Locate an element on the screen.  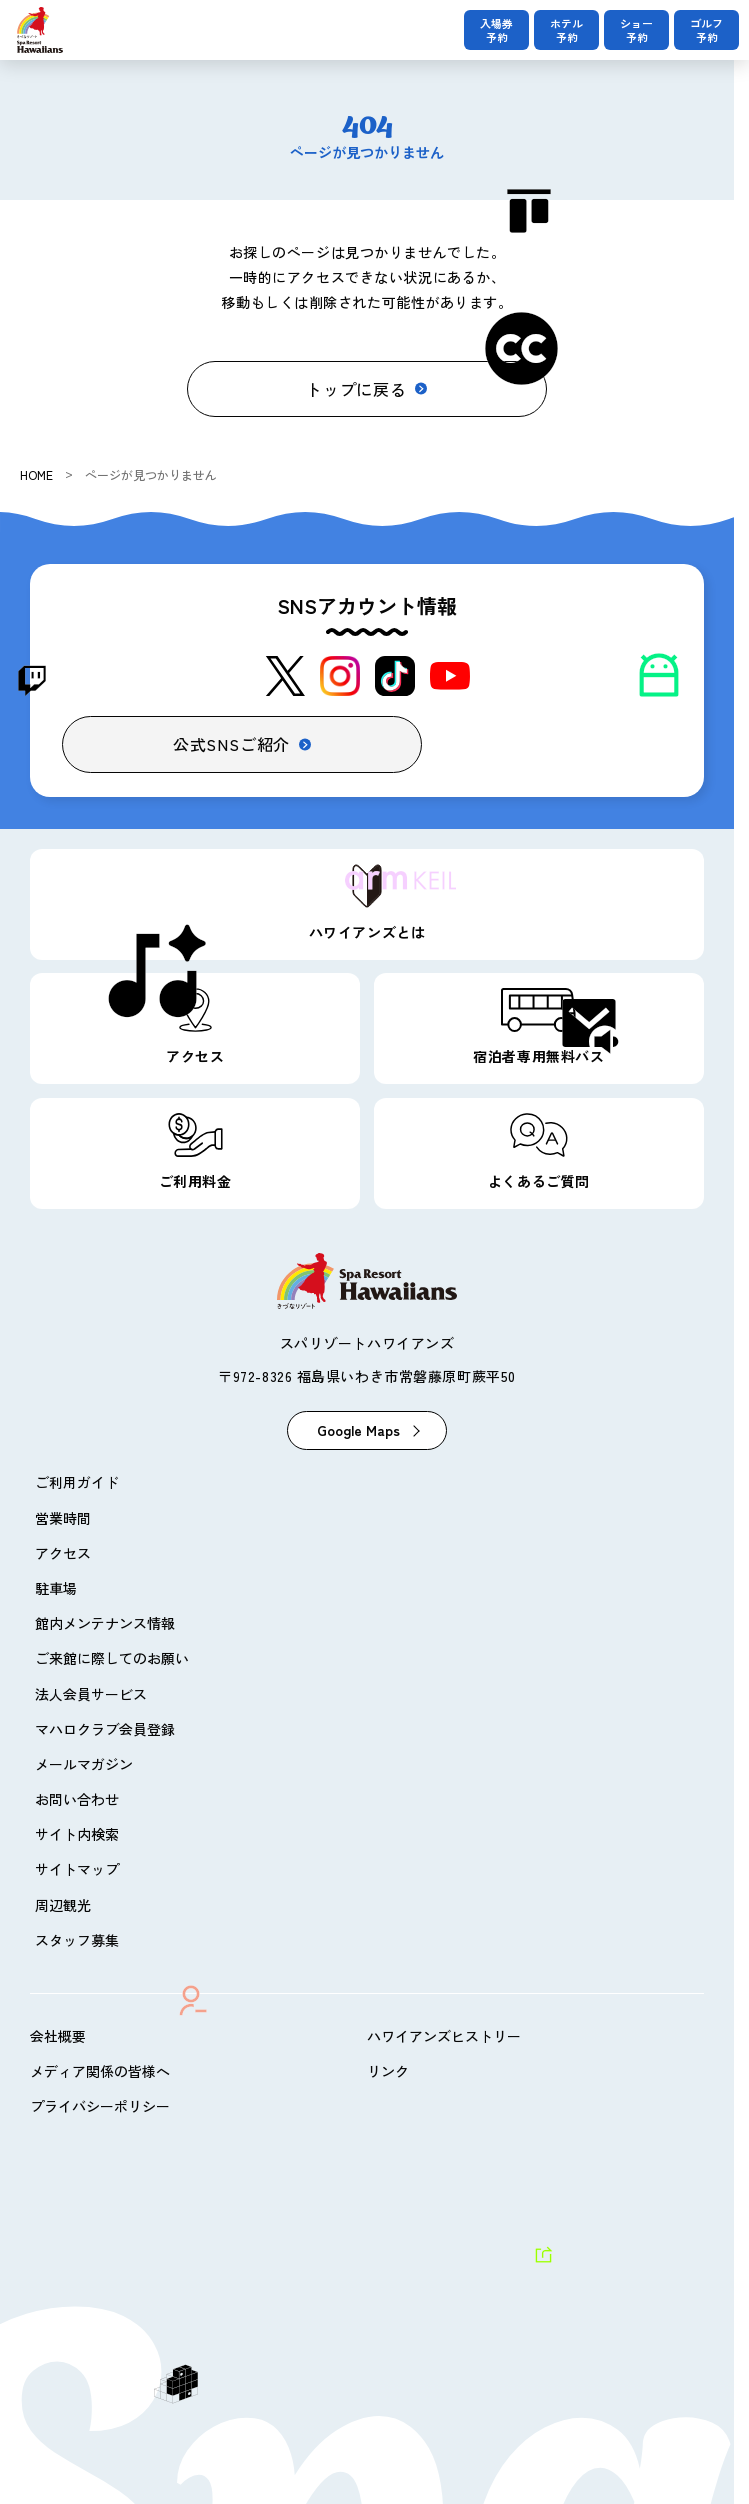
open the Twitch app is located at coordinates (32, 681).